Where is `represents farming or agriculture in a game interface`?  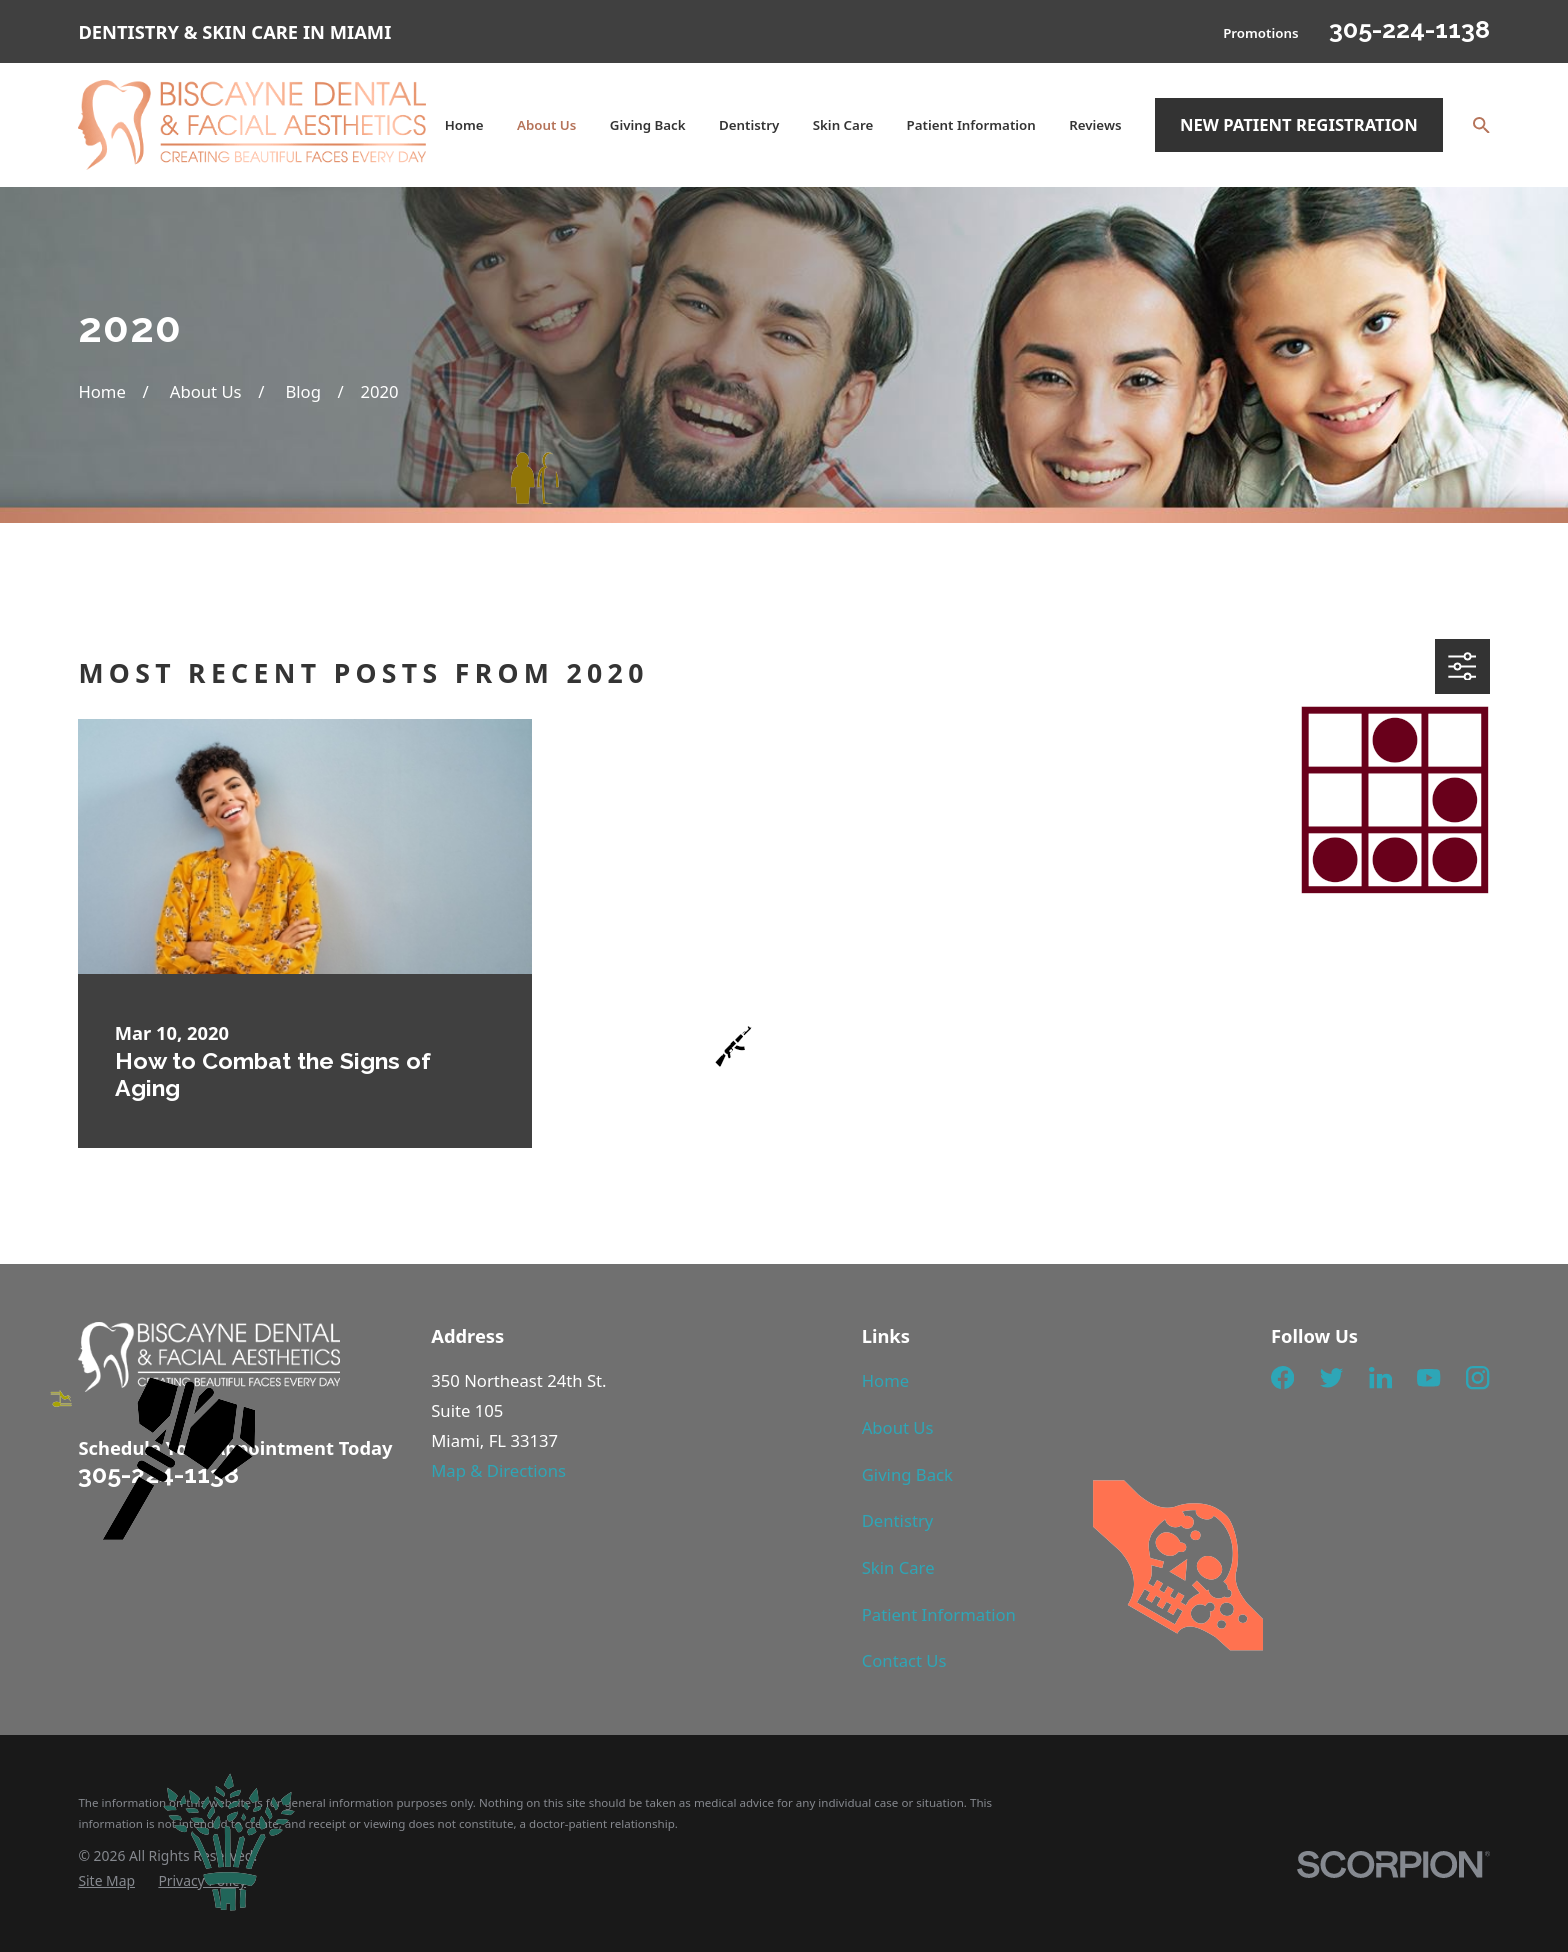 represents farming or agriculture in a game interface is located at coordinates (229, 1842).